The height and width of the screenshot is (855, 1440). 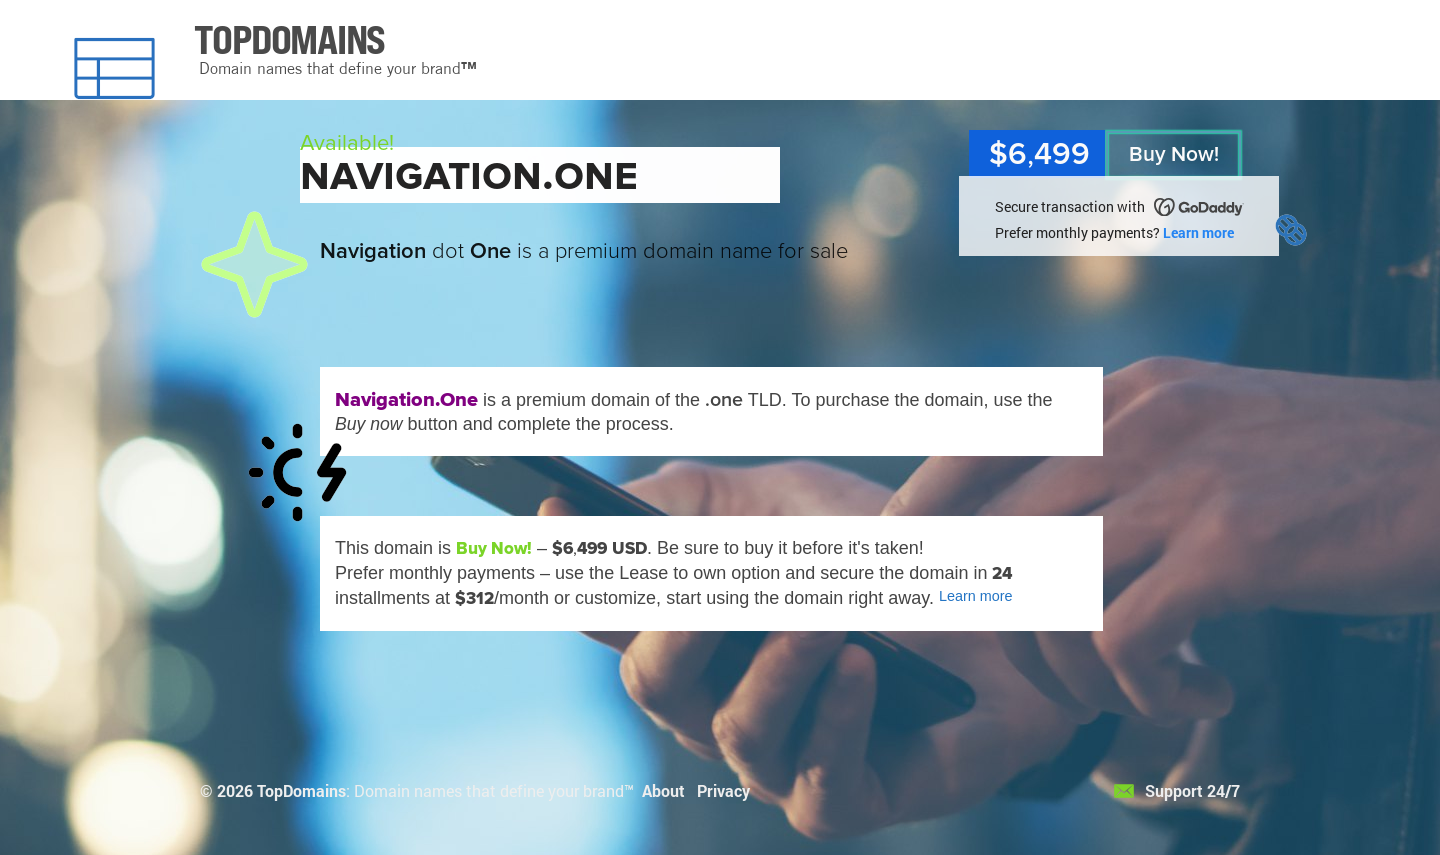 I want to click on exclude overlapping items from selection, so click(x=1291, y=230).